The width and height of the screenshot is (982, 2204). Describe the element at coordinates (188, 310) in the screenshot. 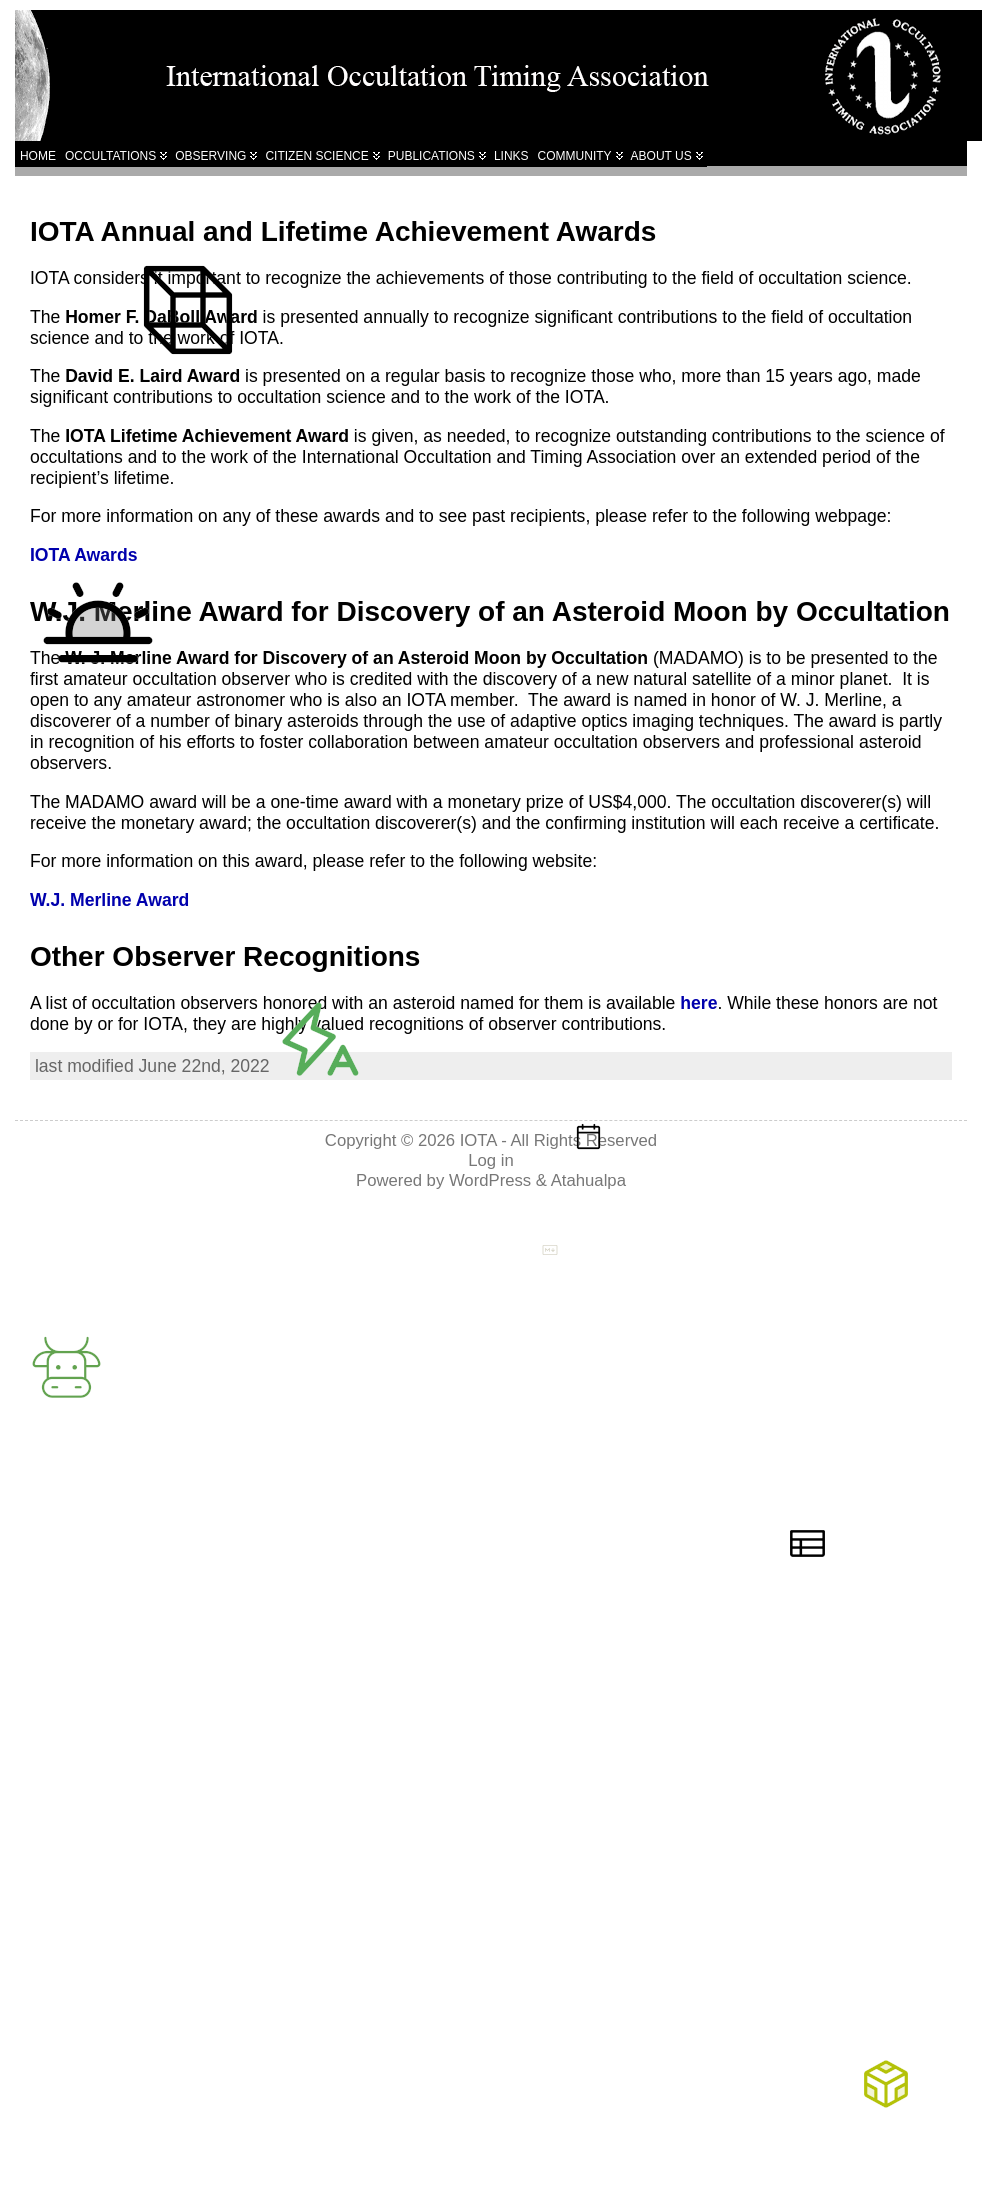

I see `view 3D model or object` at that location.